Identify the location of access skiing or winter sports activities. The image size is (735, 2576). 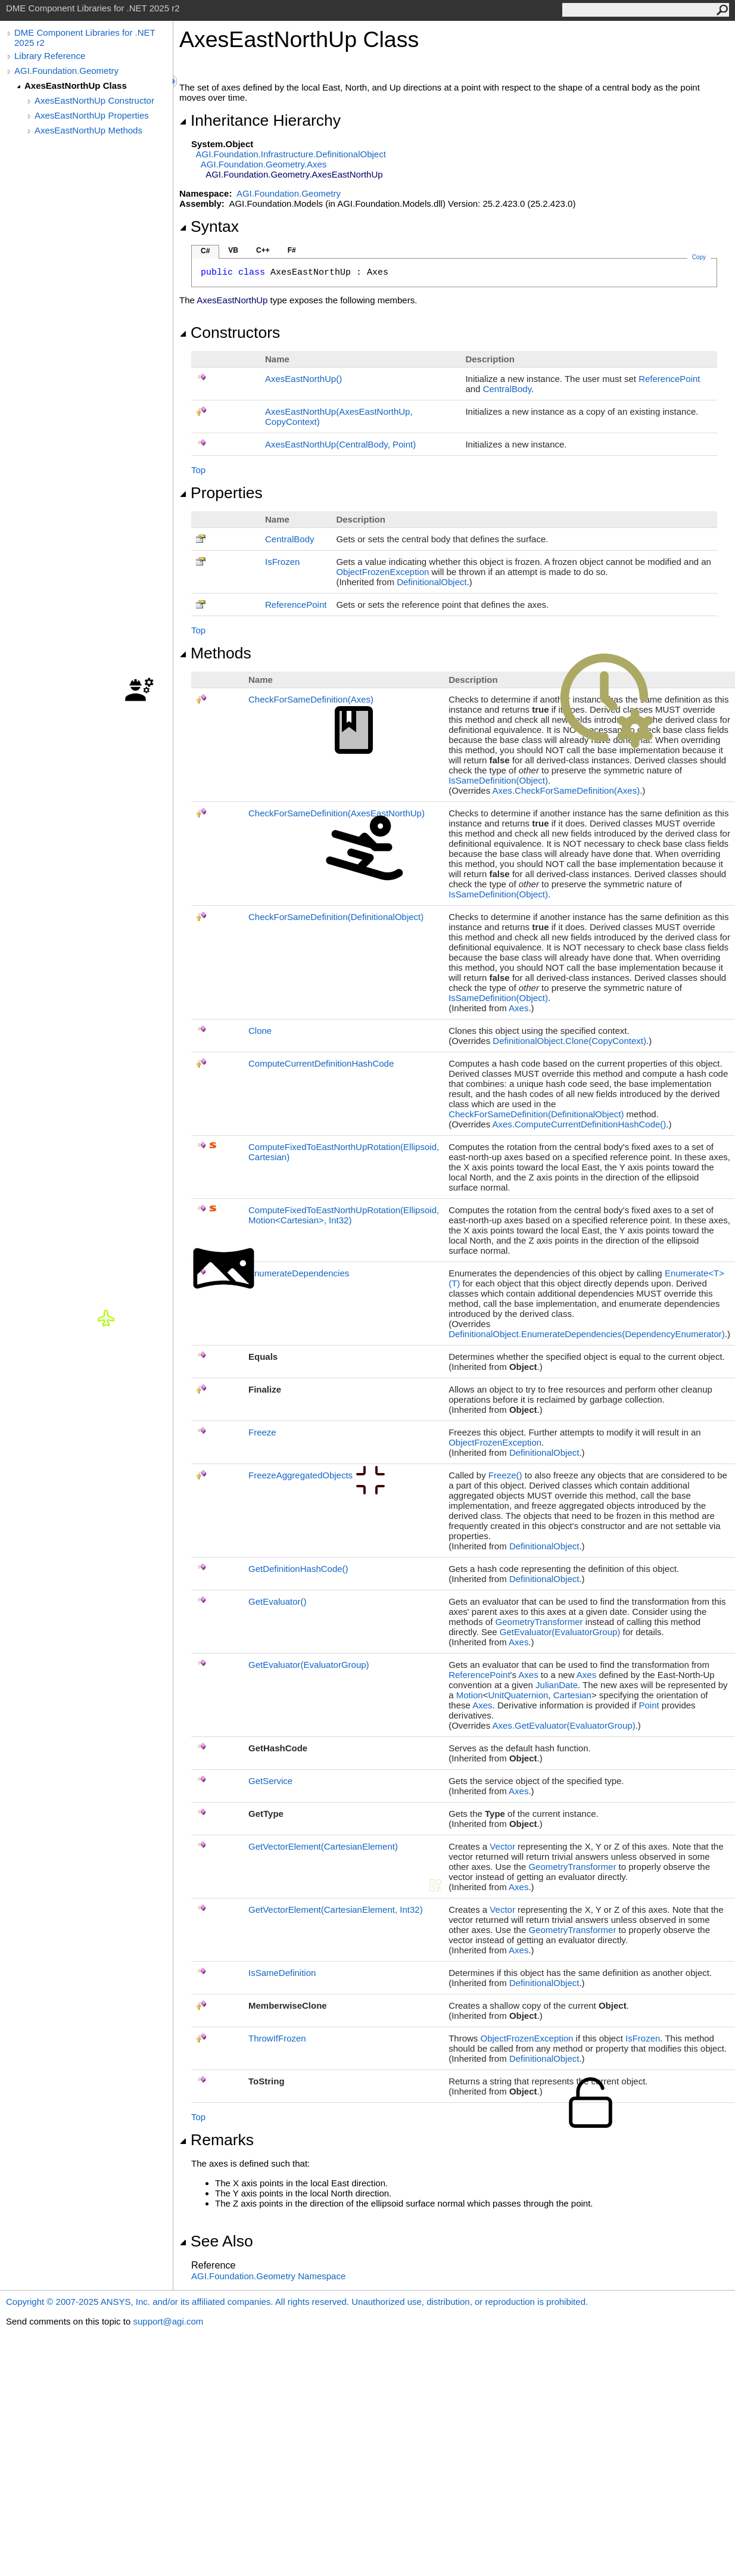
(365, 849).